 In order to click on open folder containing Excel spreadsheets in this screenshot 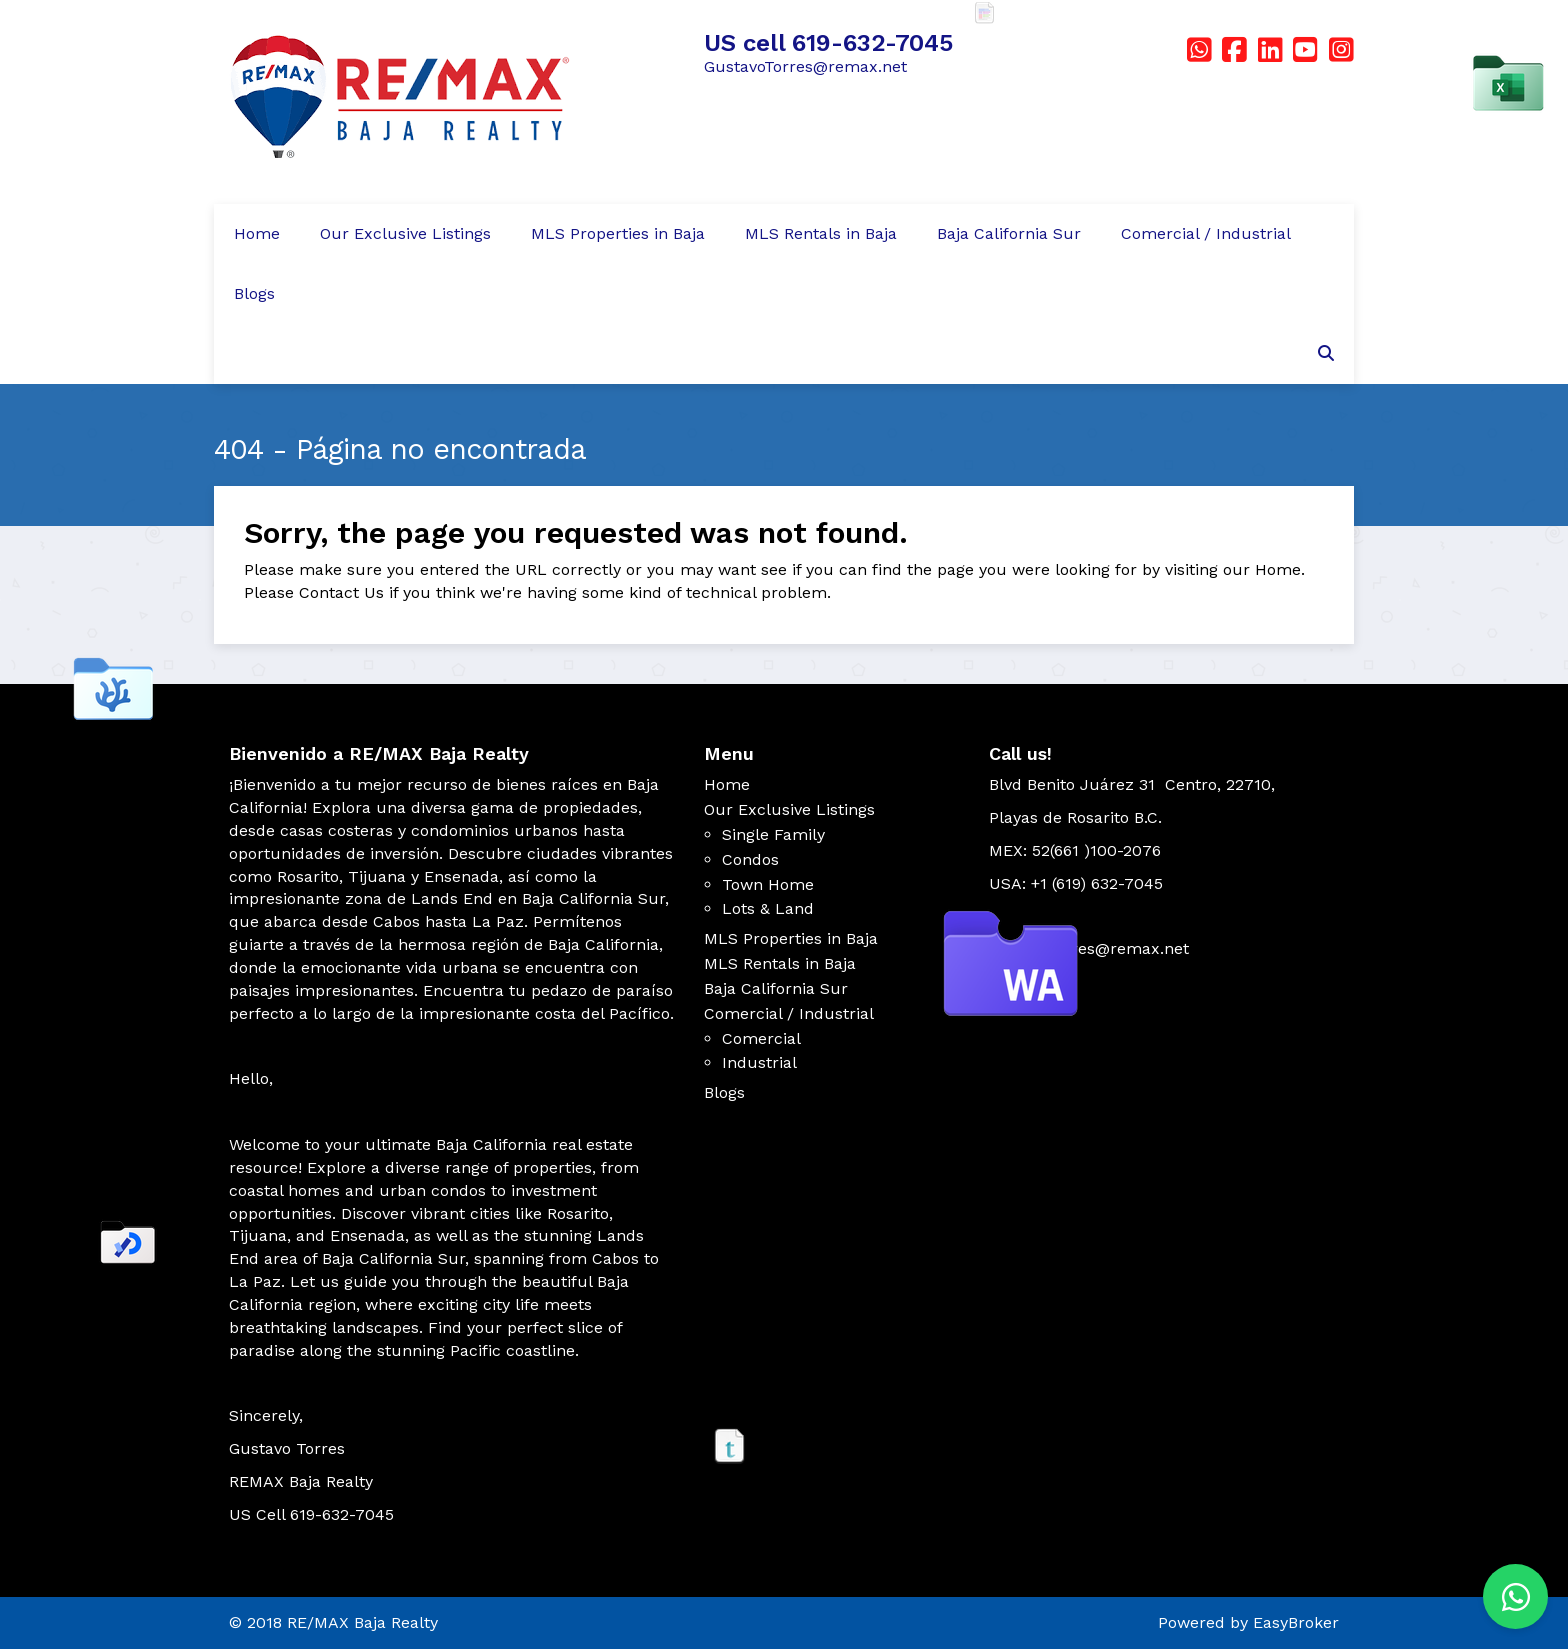, I will do `click(1508, 85)`.